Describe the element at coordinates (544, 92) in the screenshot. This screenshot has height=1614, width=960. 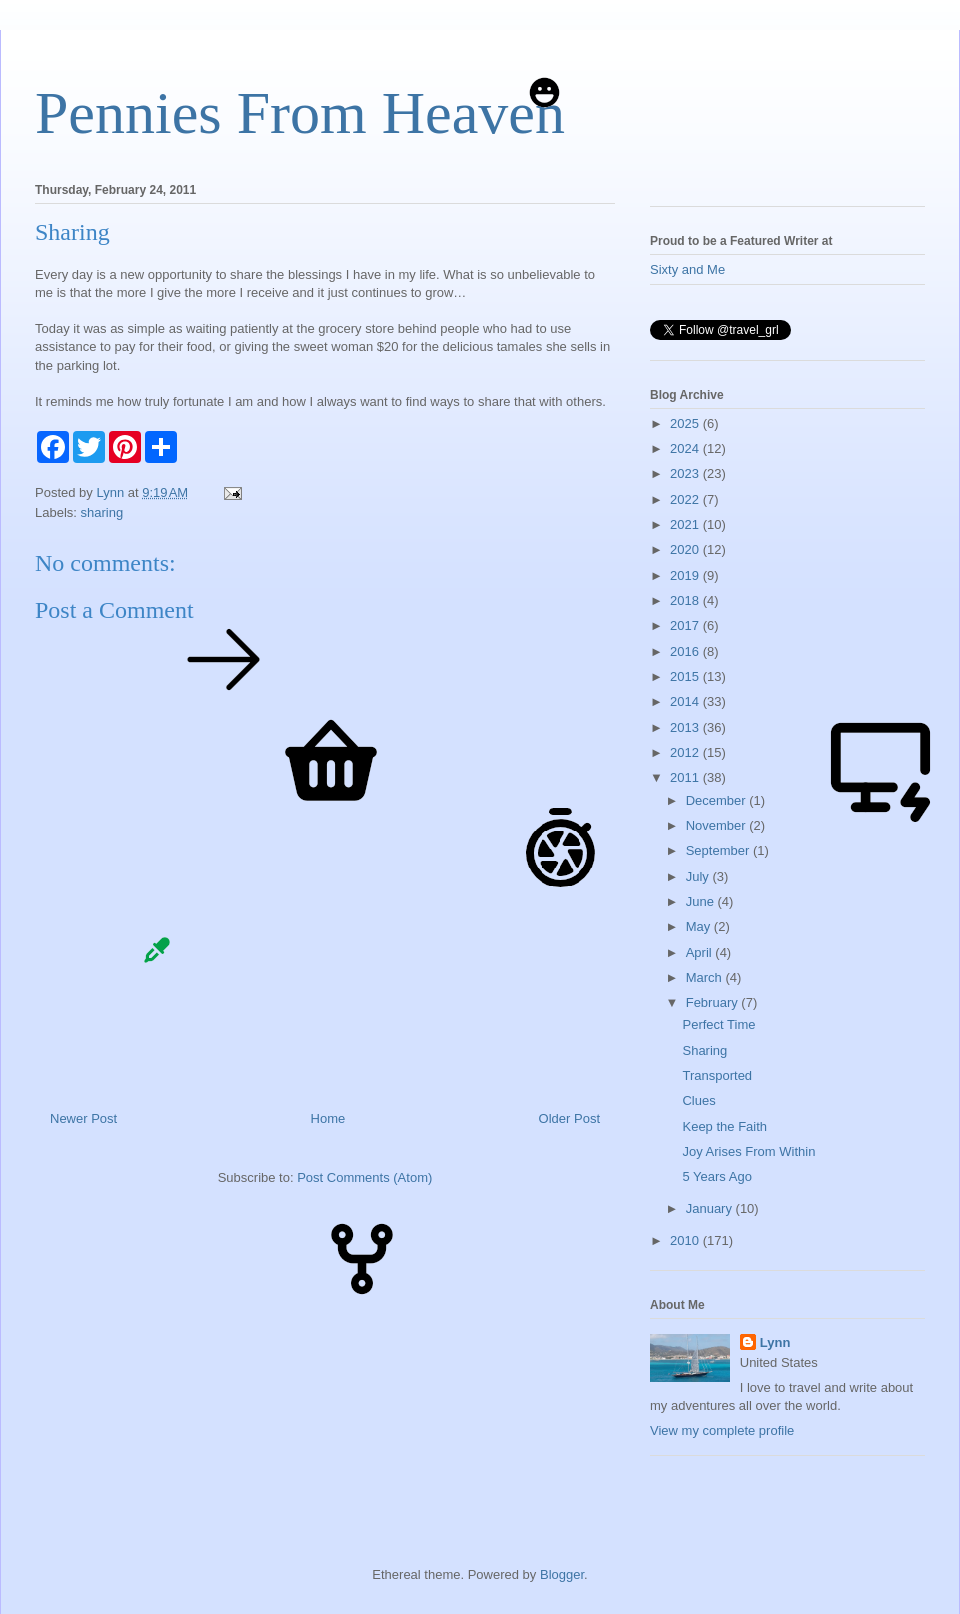
I see `react with laughter to a post or message` at that location.